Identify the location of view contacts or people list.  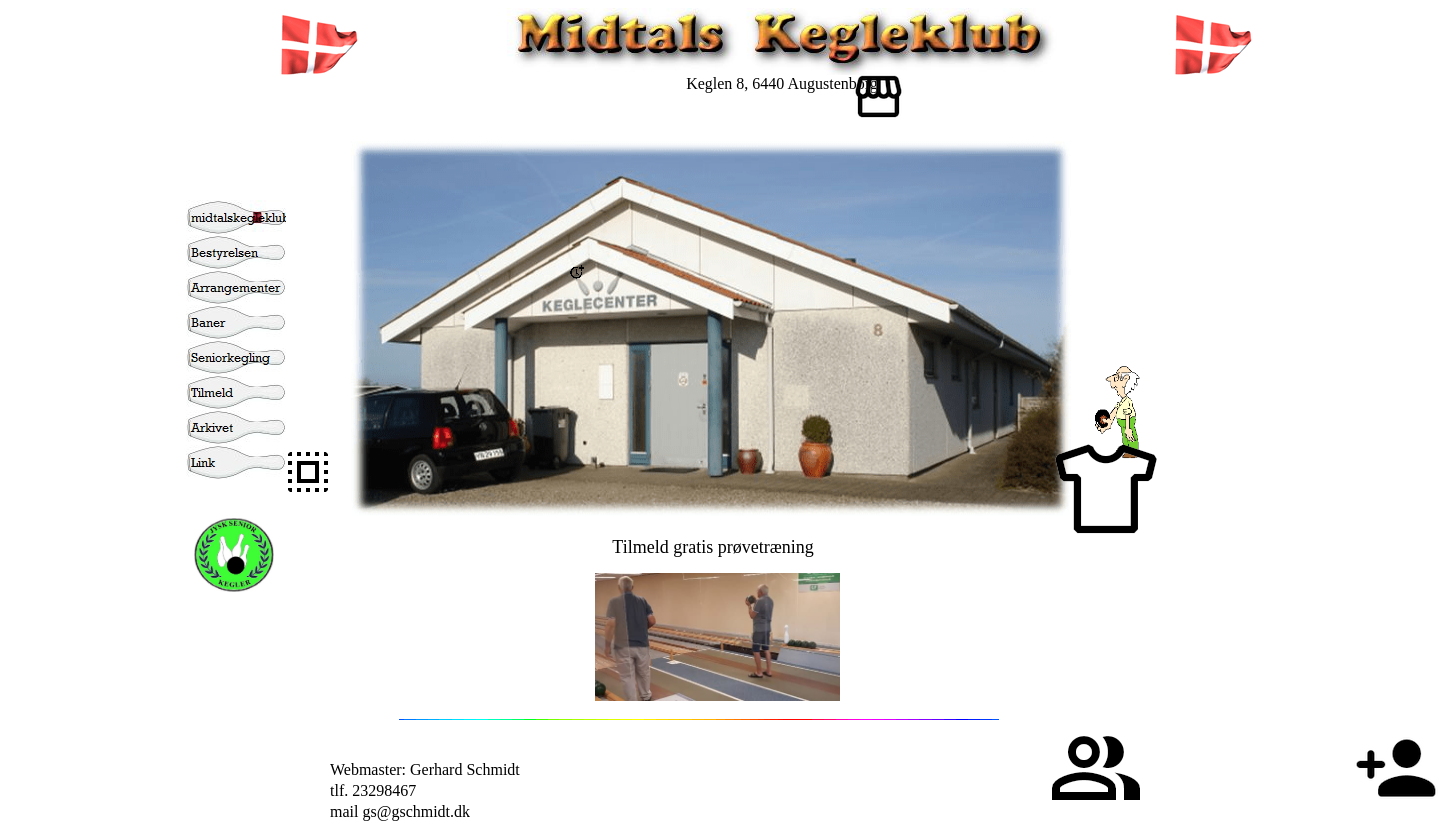
(1096, 768).